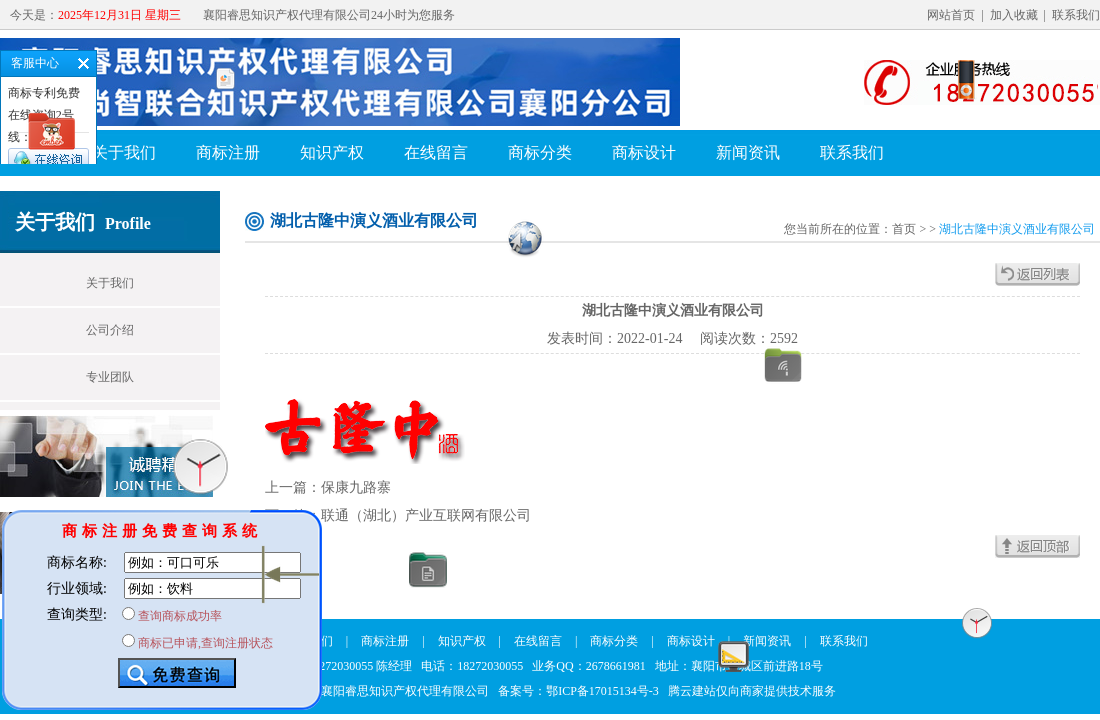 This screenshot has width=1100, height=720. Describe the element at coordinates (225, 78) in the screenshot. I see `open a presentation file` at that location.